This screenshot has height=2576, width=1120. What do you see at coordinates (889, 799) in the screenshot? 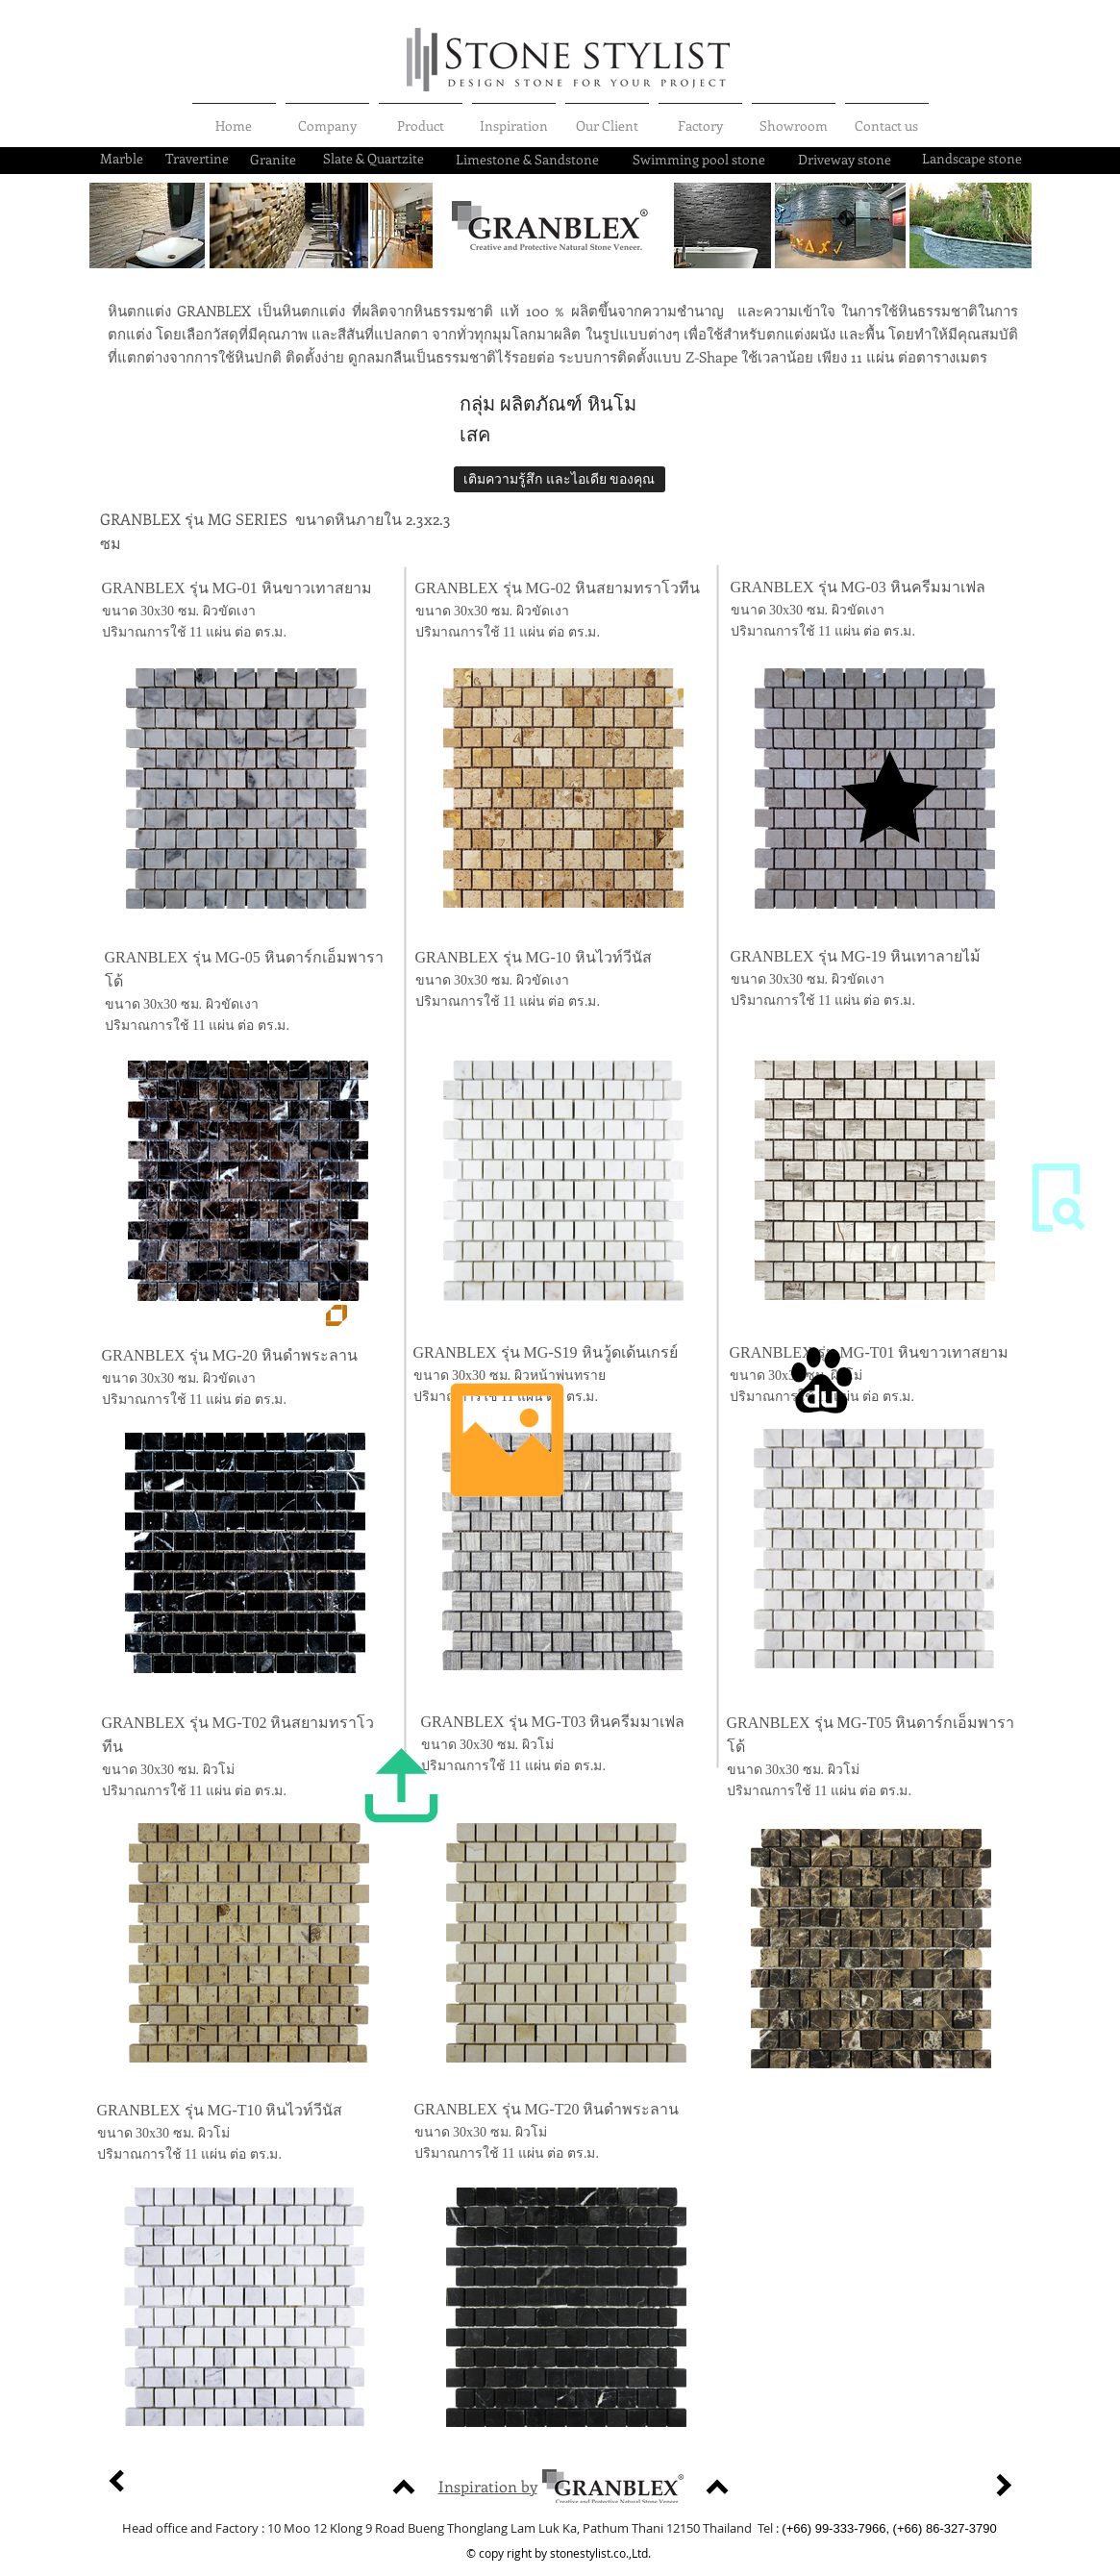
I see `add to favorites` at bounding box center [889, 799].